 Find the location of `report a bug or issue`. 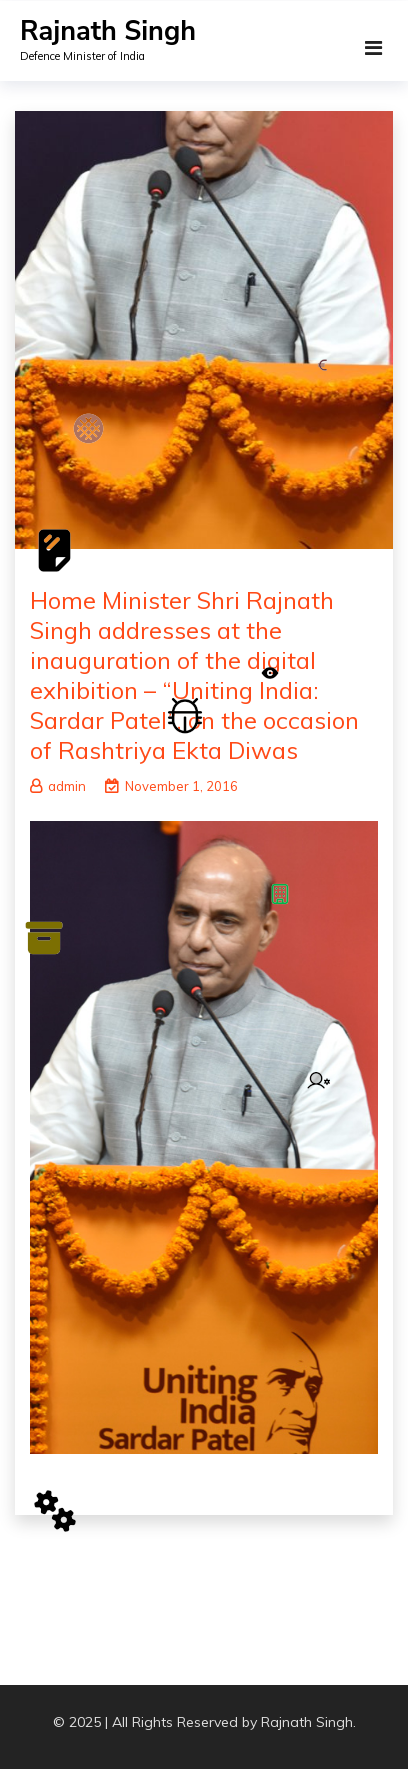

report a bug or issue is located at coordinates (185, 715).